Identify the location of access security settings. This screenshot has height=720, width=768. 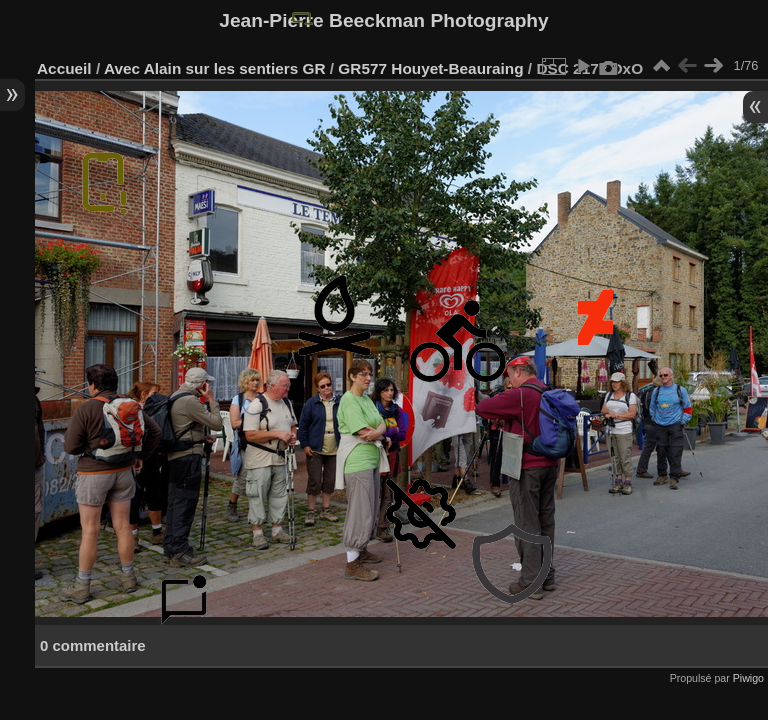
(512, 564).